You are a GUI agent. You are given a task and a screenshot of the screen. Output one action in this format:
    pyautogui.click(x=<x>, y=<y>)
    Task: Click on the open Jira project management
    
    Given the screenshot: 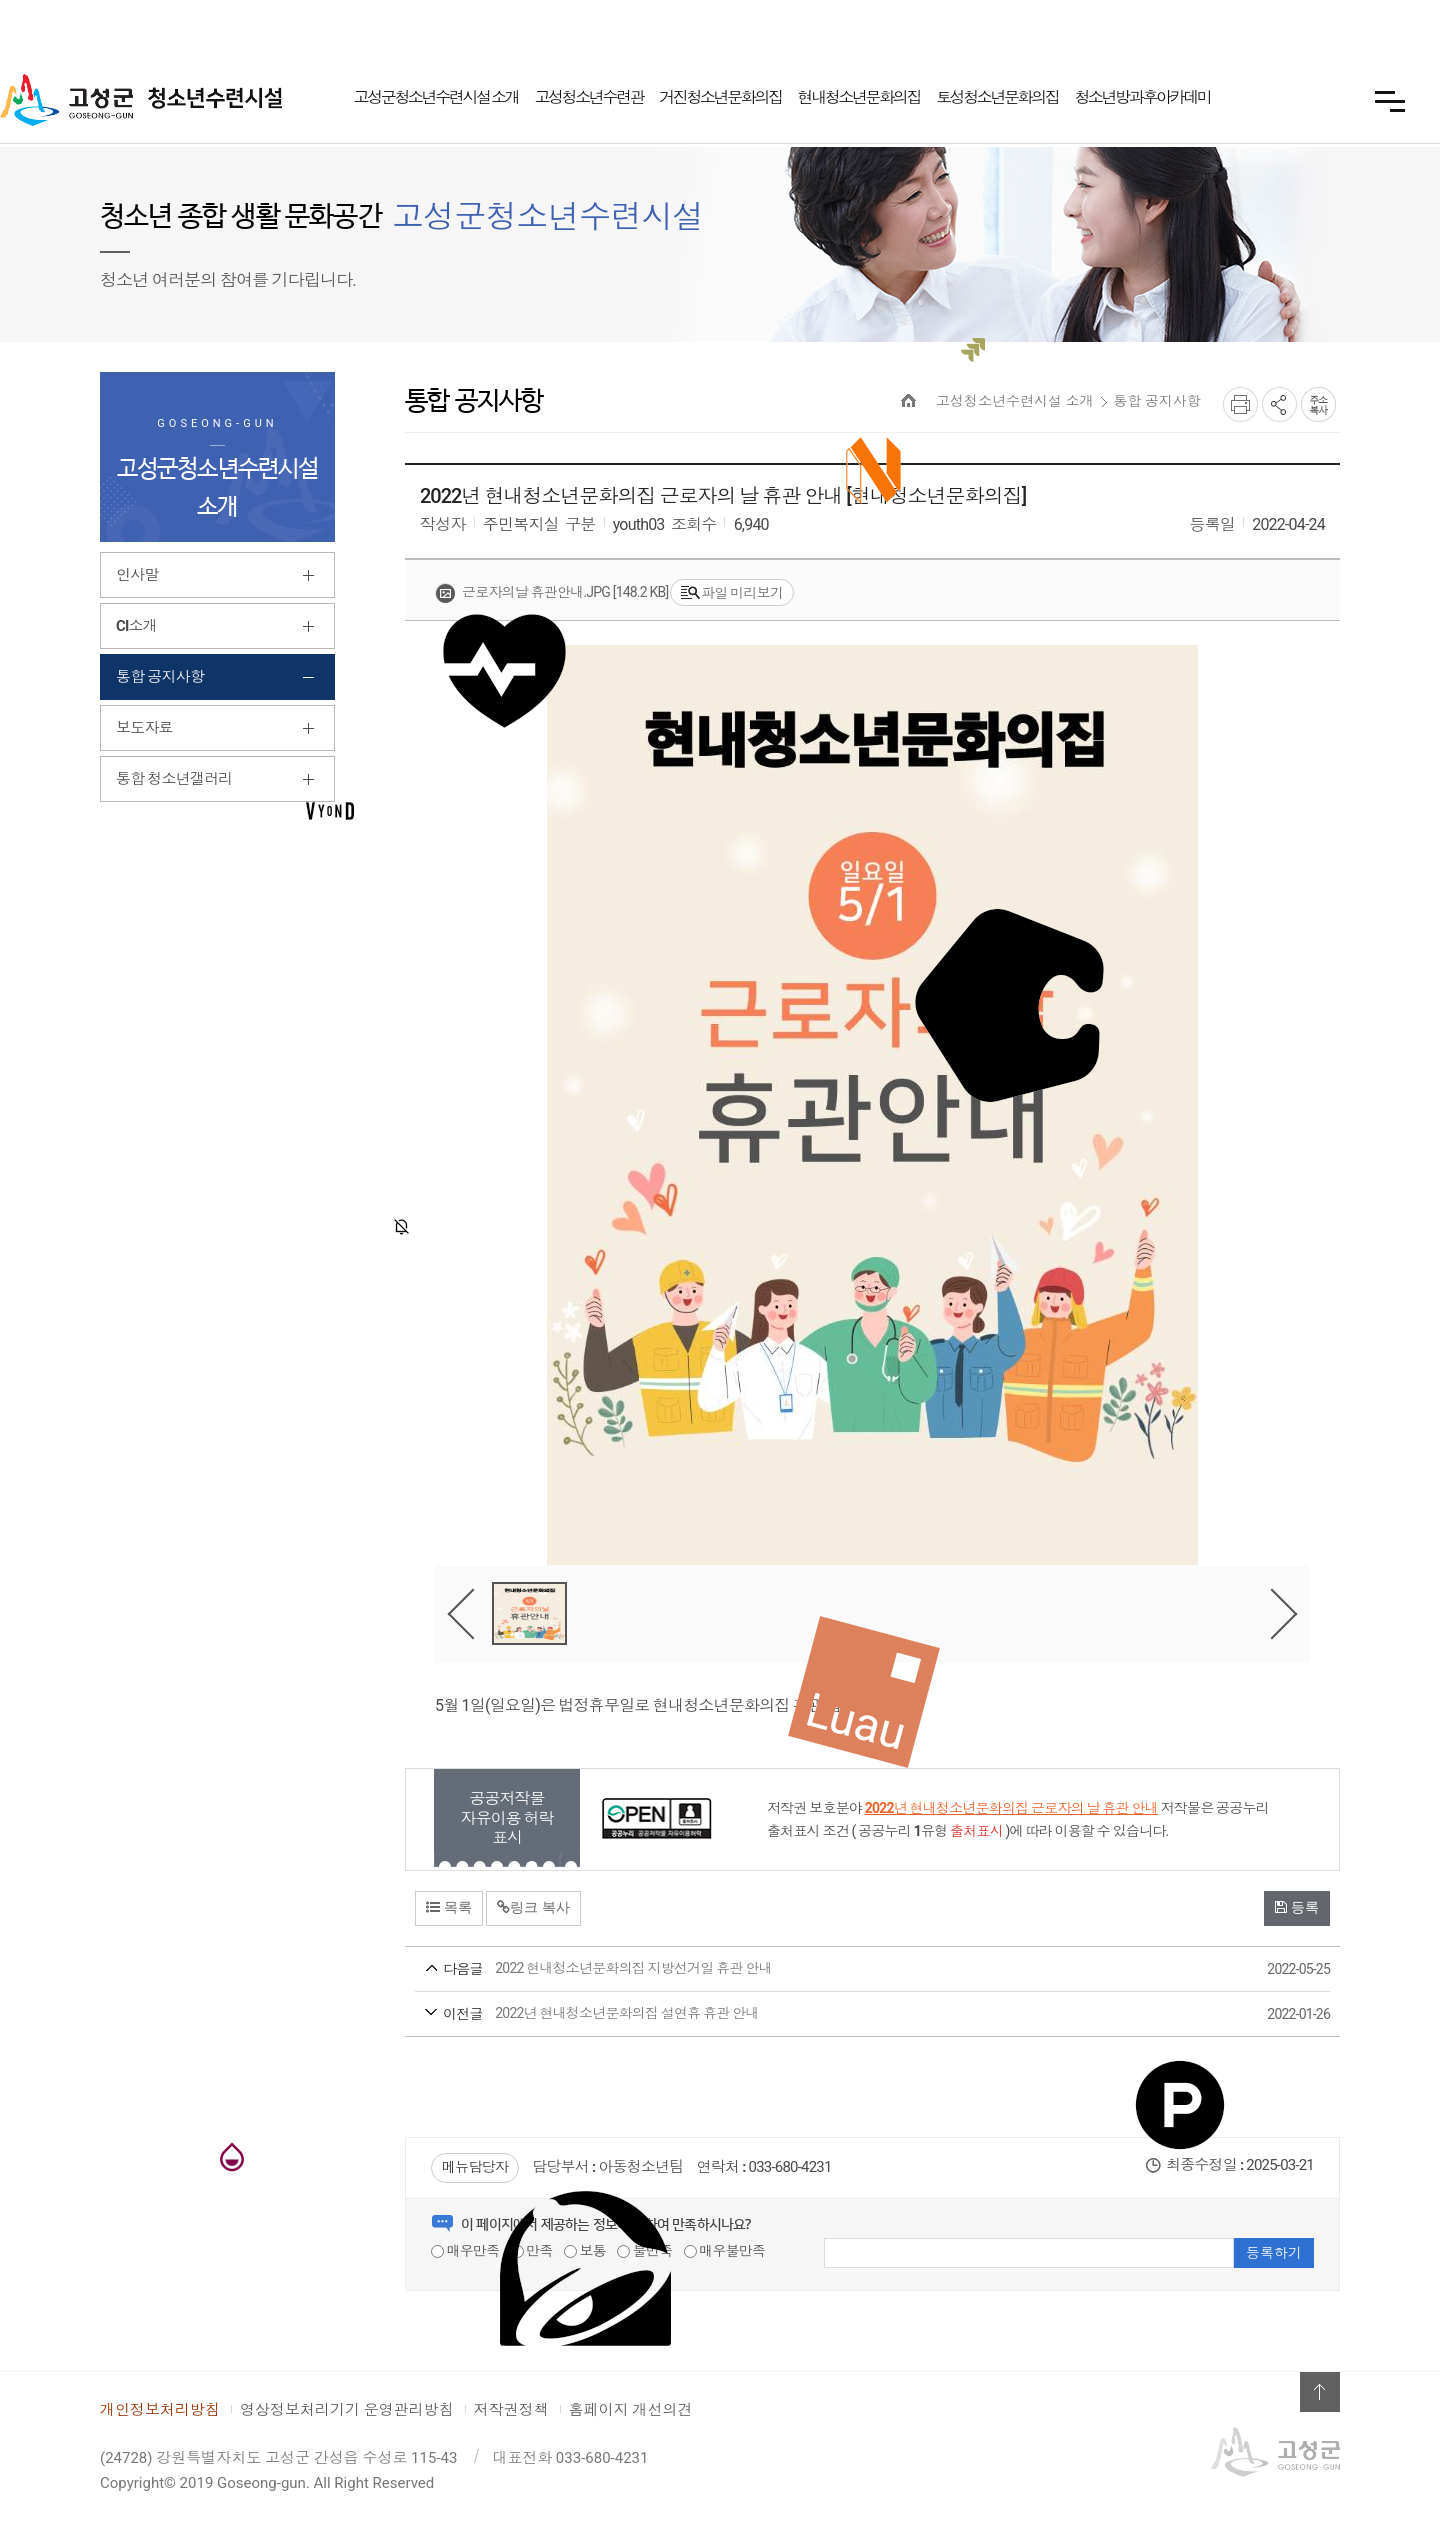 What is the action you would take?
    pyautogui.click(x=973, y=350)
    